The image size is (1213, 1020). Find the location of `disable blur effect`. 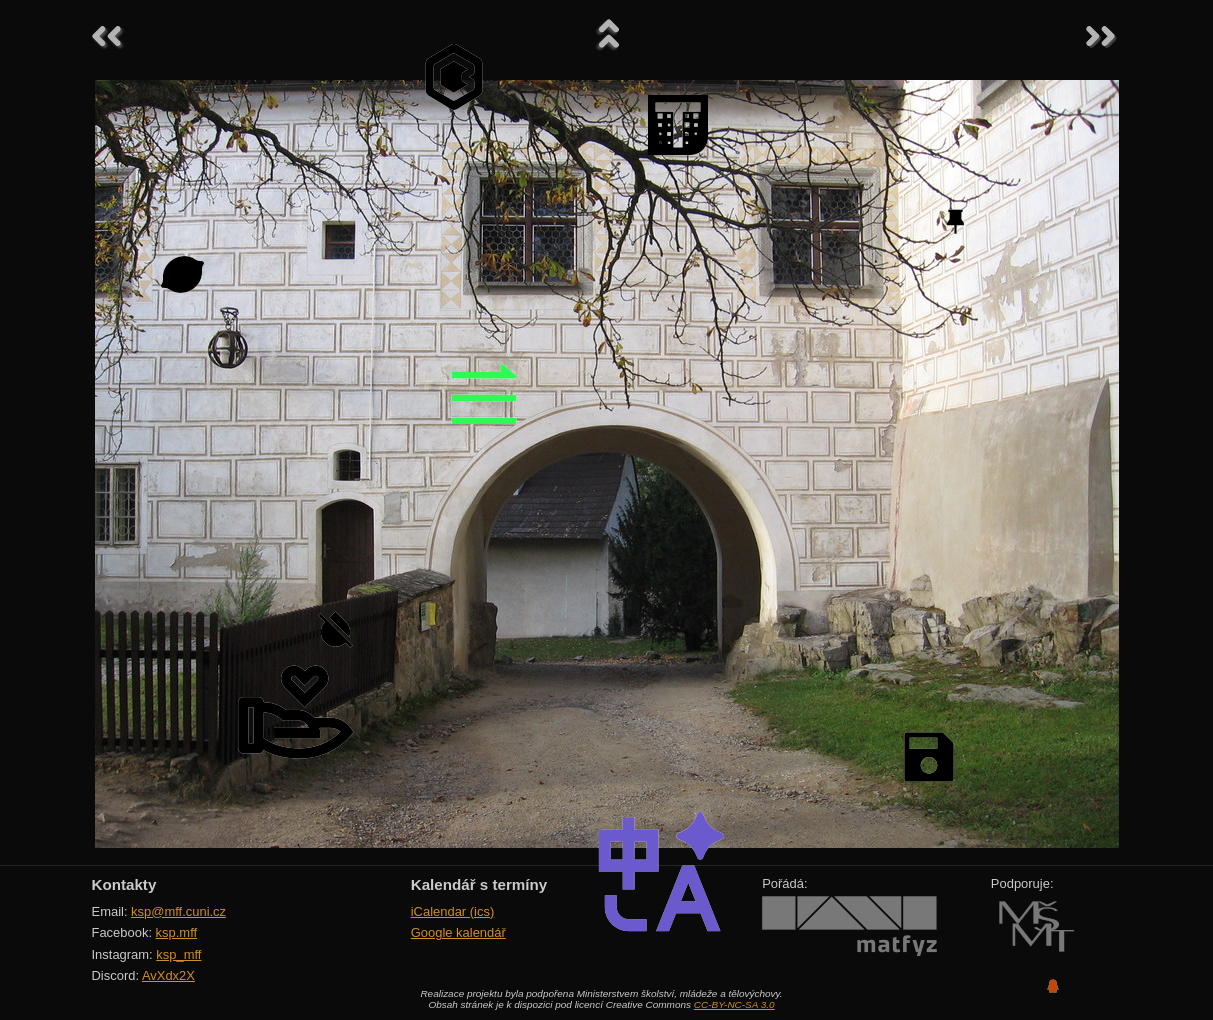

disable blur effect is located at coordinates (335, 630).